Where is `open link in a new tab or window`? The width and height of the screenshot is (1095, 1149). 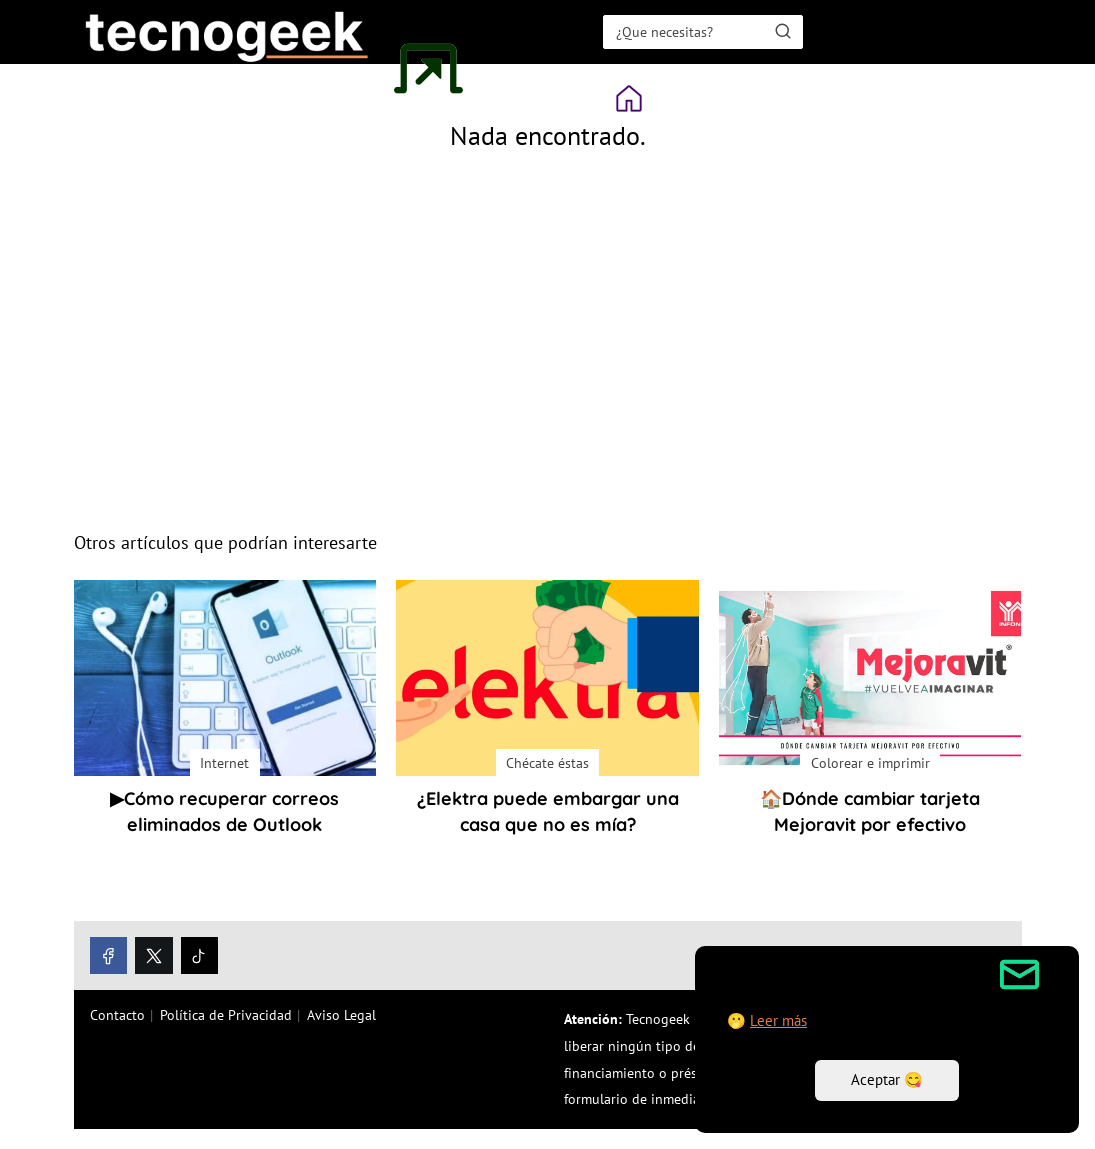
open link in a new tab or window is located at coordinates (428, 67).